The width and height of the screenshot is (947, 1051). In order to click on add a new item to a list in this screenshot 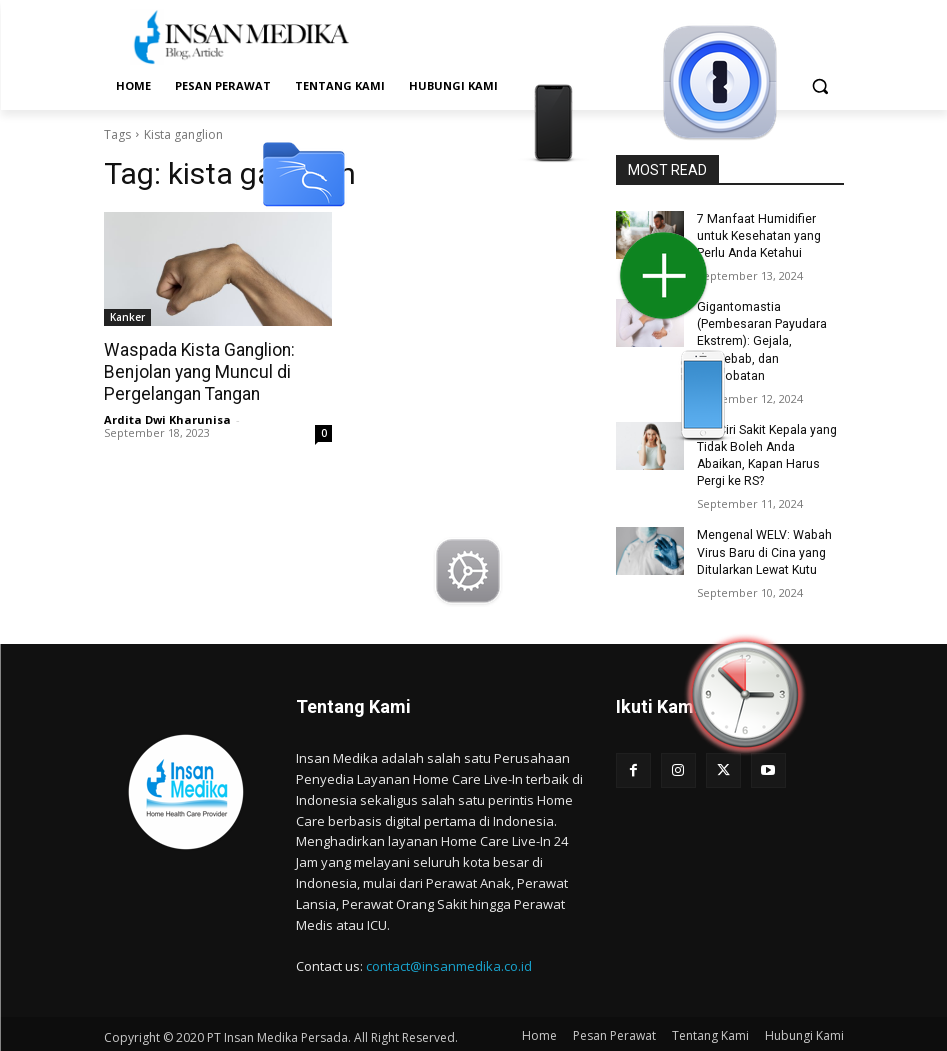, I will do `click(663, 275)`.